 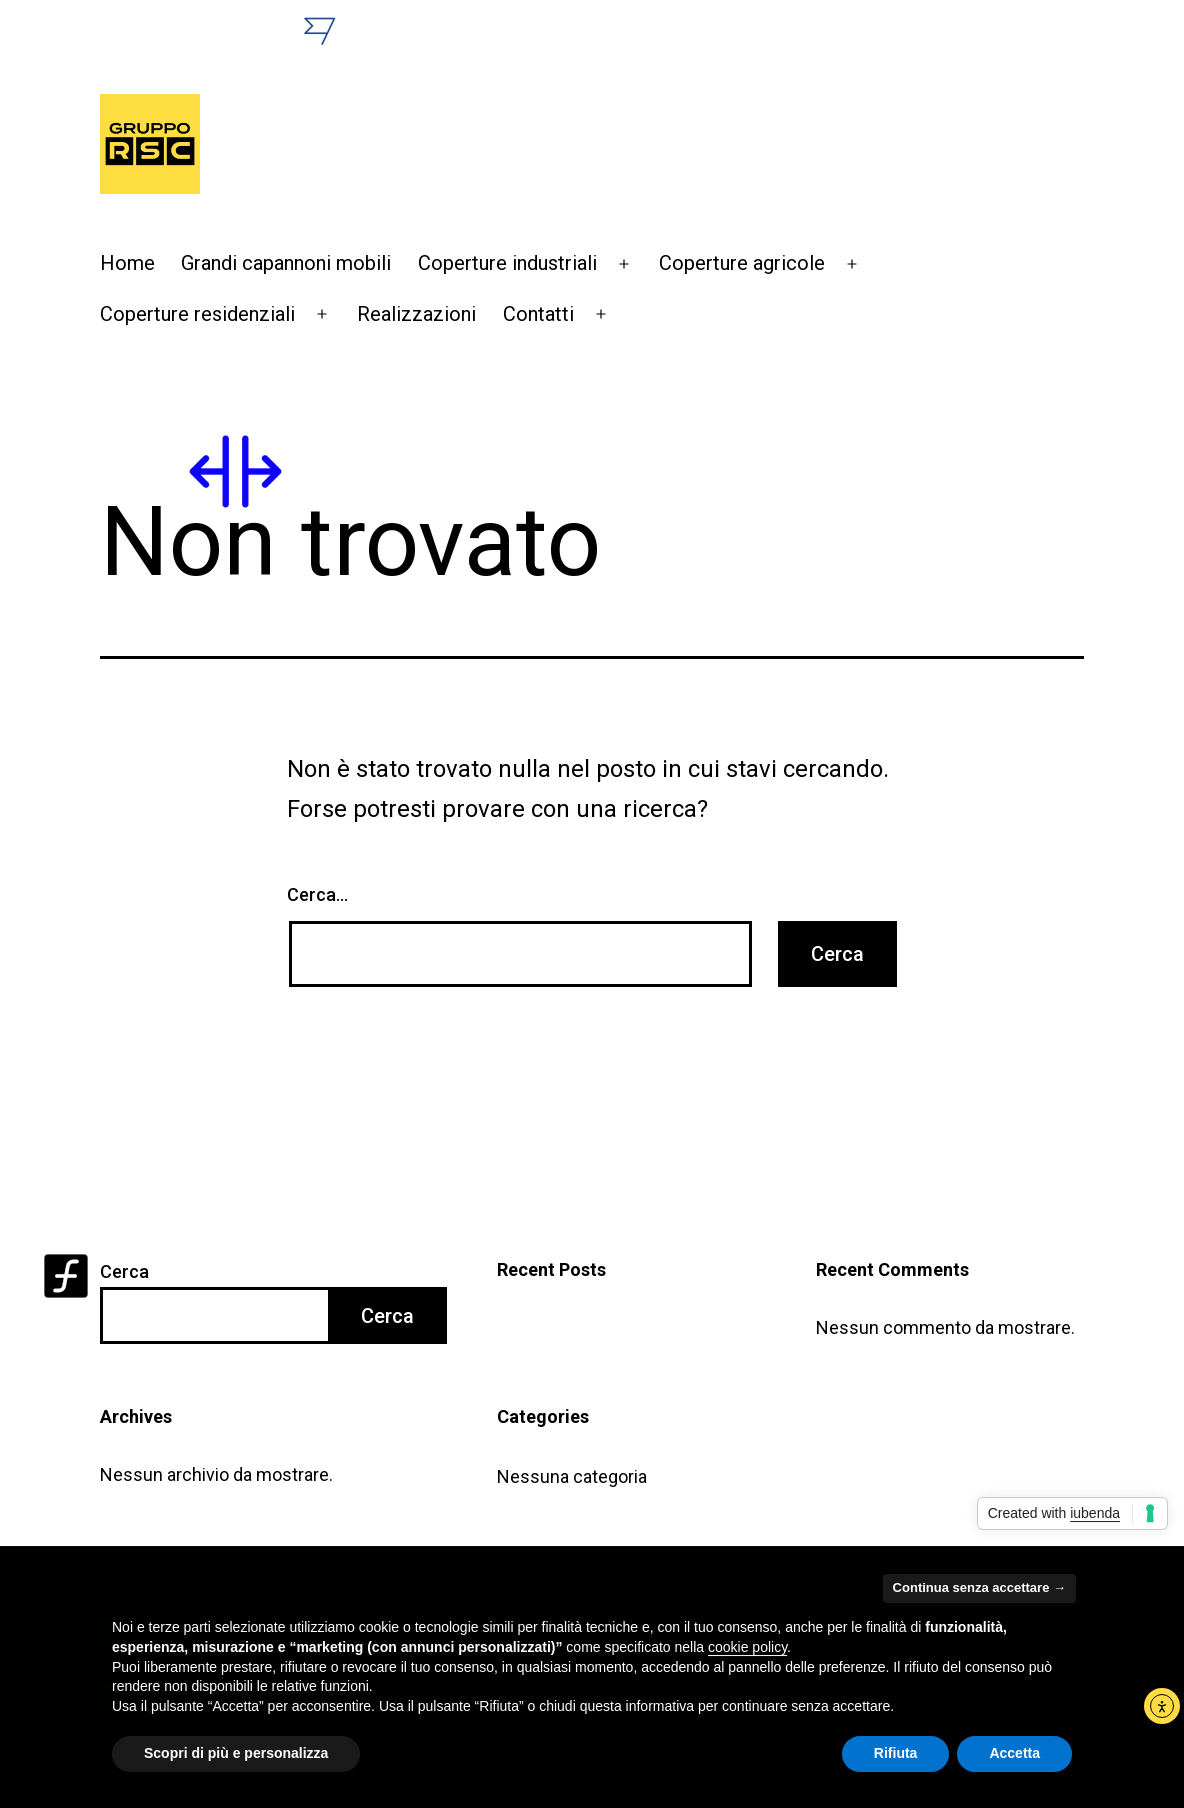 What do you see at coordinates (318, 29) in the screenshot?
I see `flag or bookmark an item` at bounding box center [318, 29].